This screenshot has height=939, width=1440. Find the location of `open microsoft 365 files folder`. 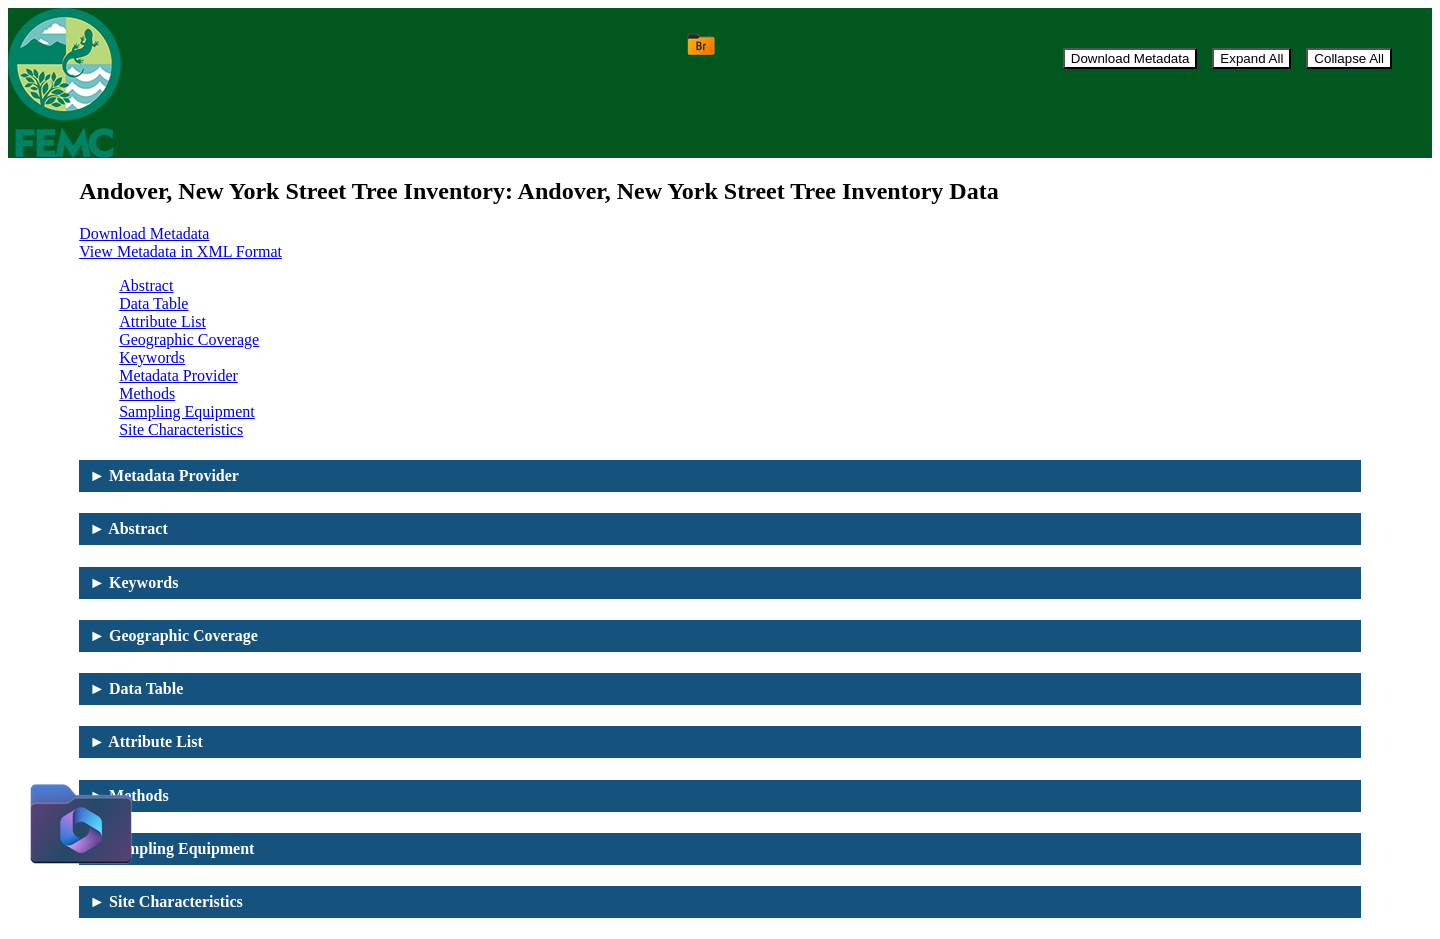

open microsoft 365 files folder is located at coordinates (80, 826).